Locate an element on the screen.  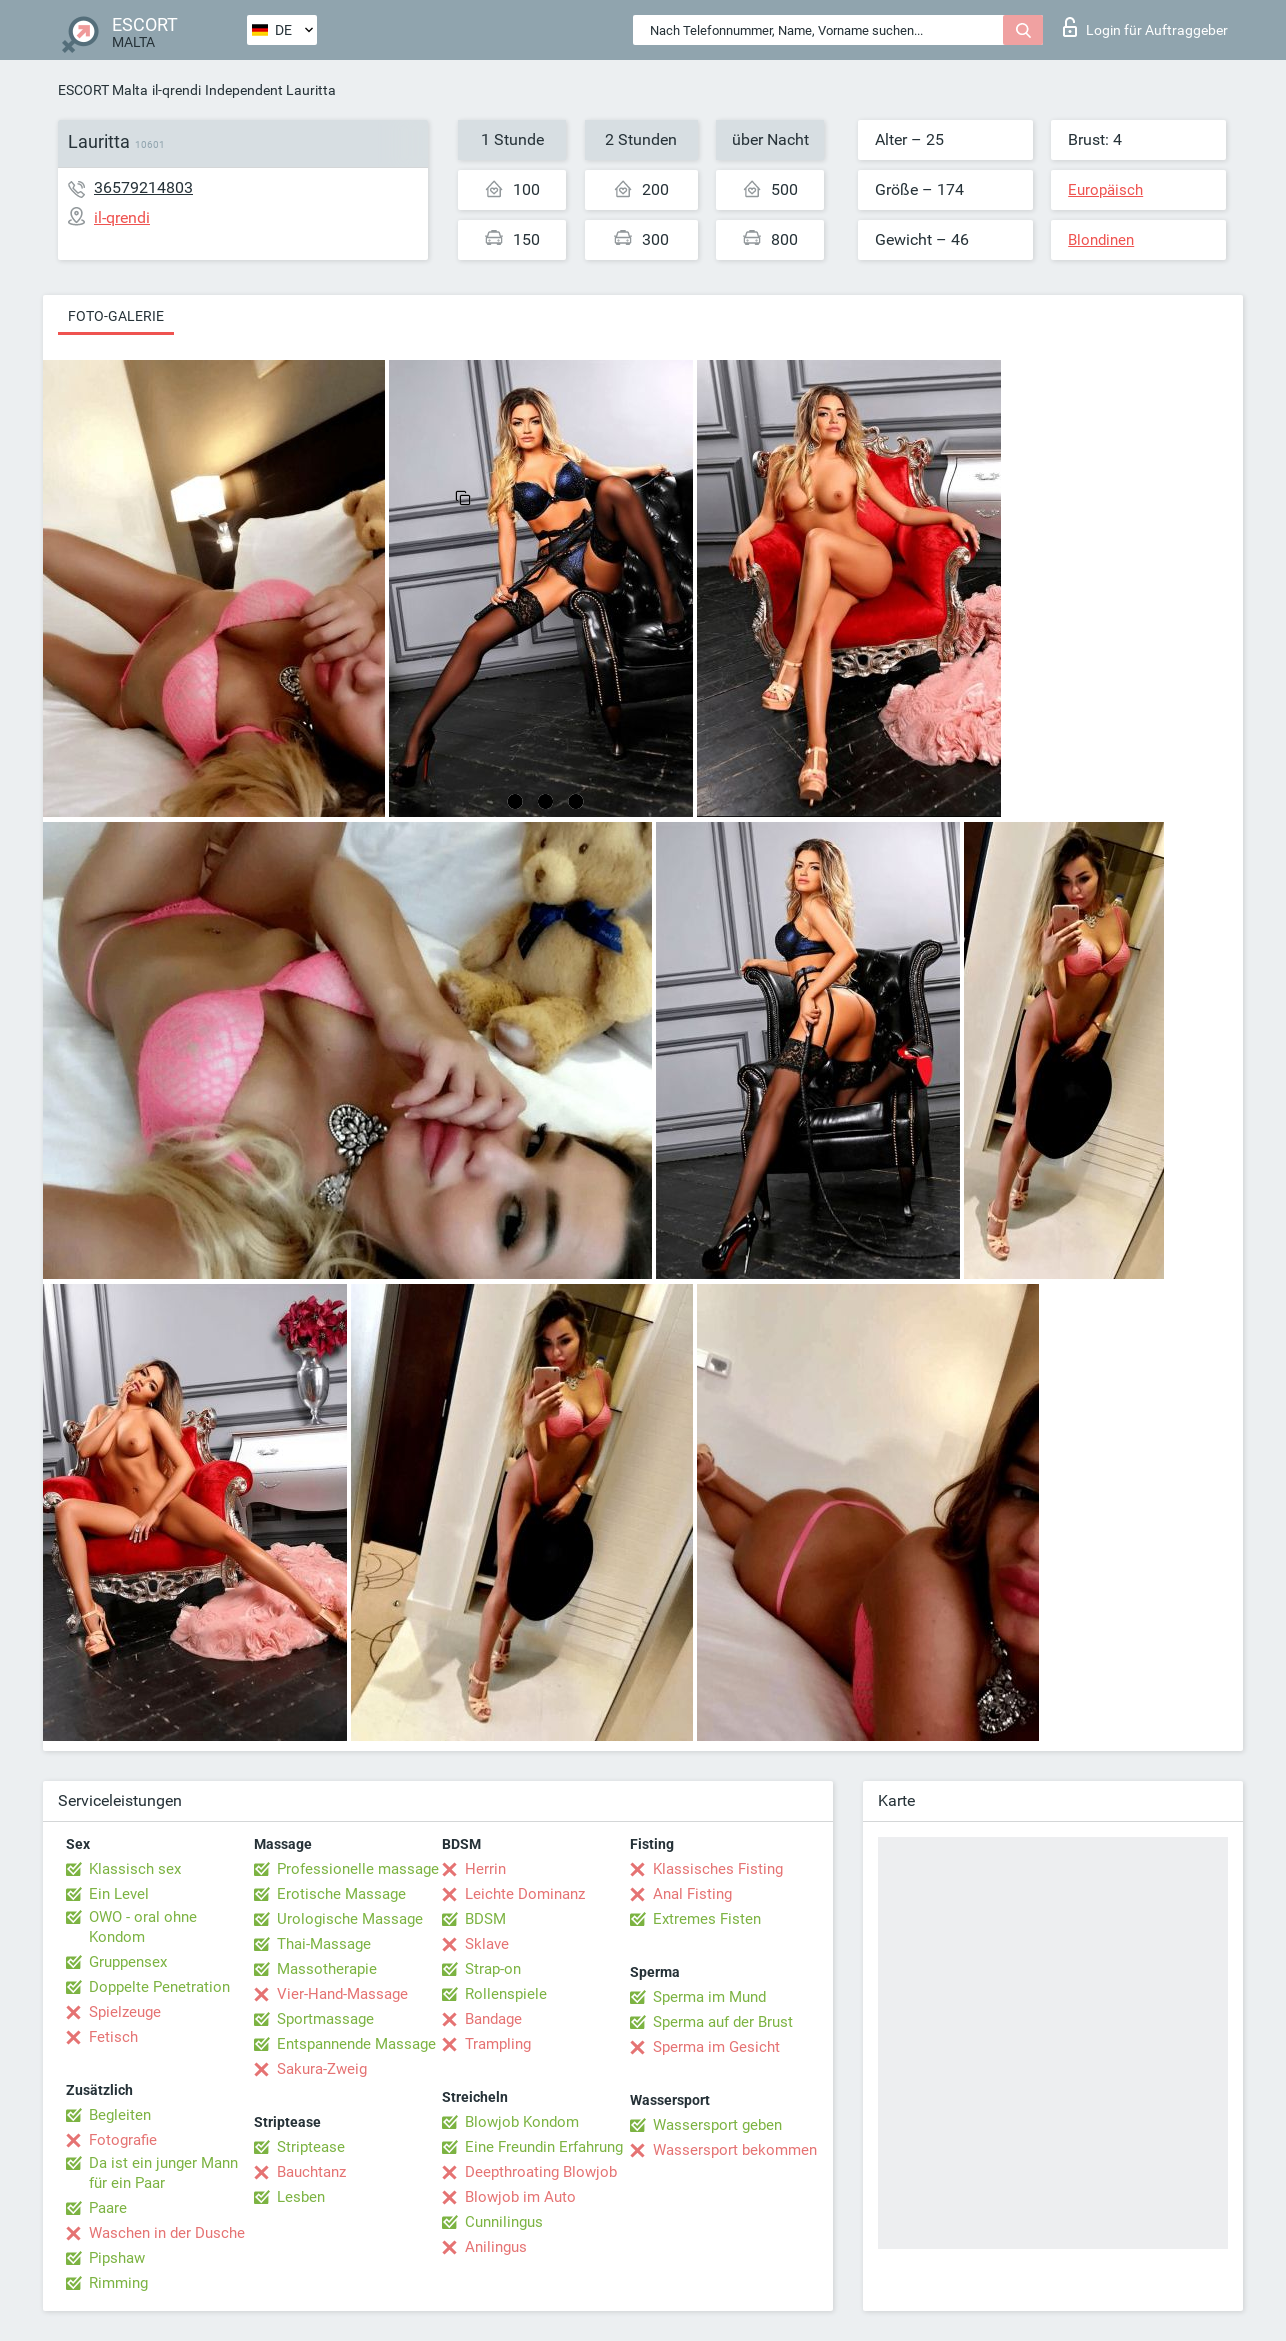
copy to clipboard is located at coordinates (463, 498).